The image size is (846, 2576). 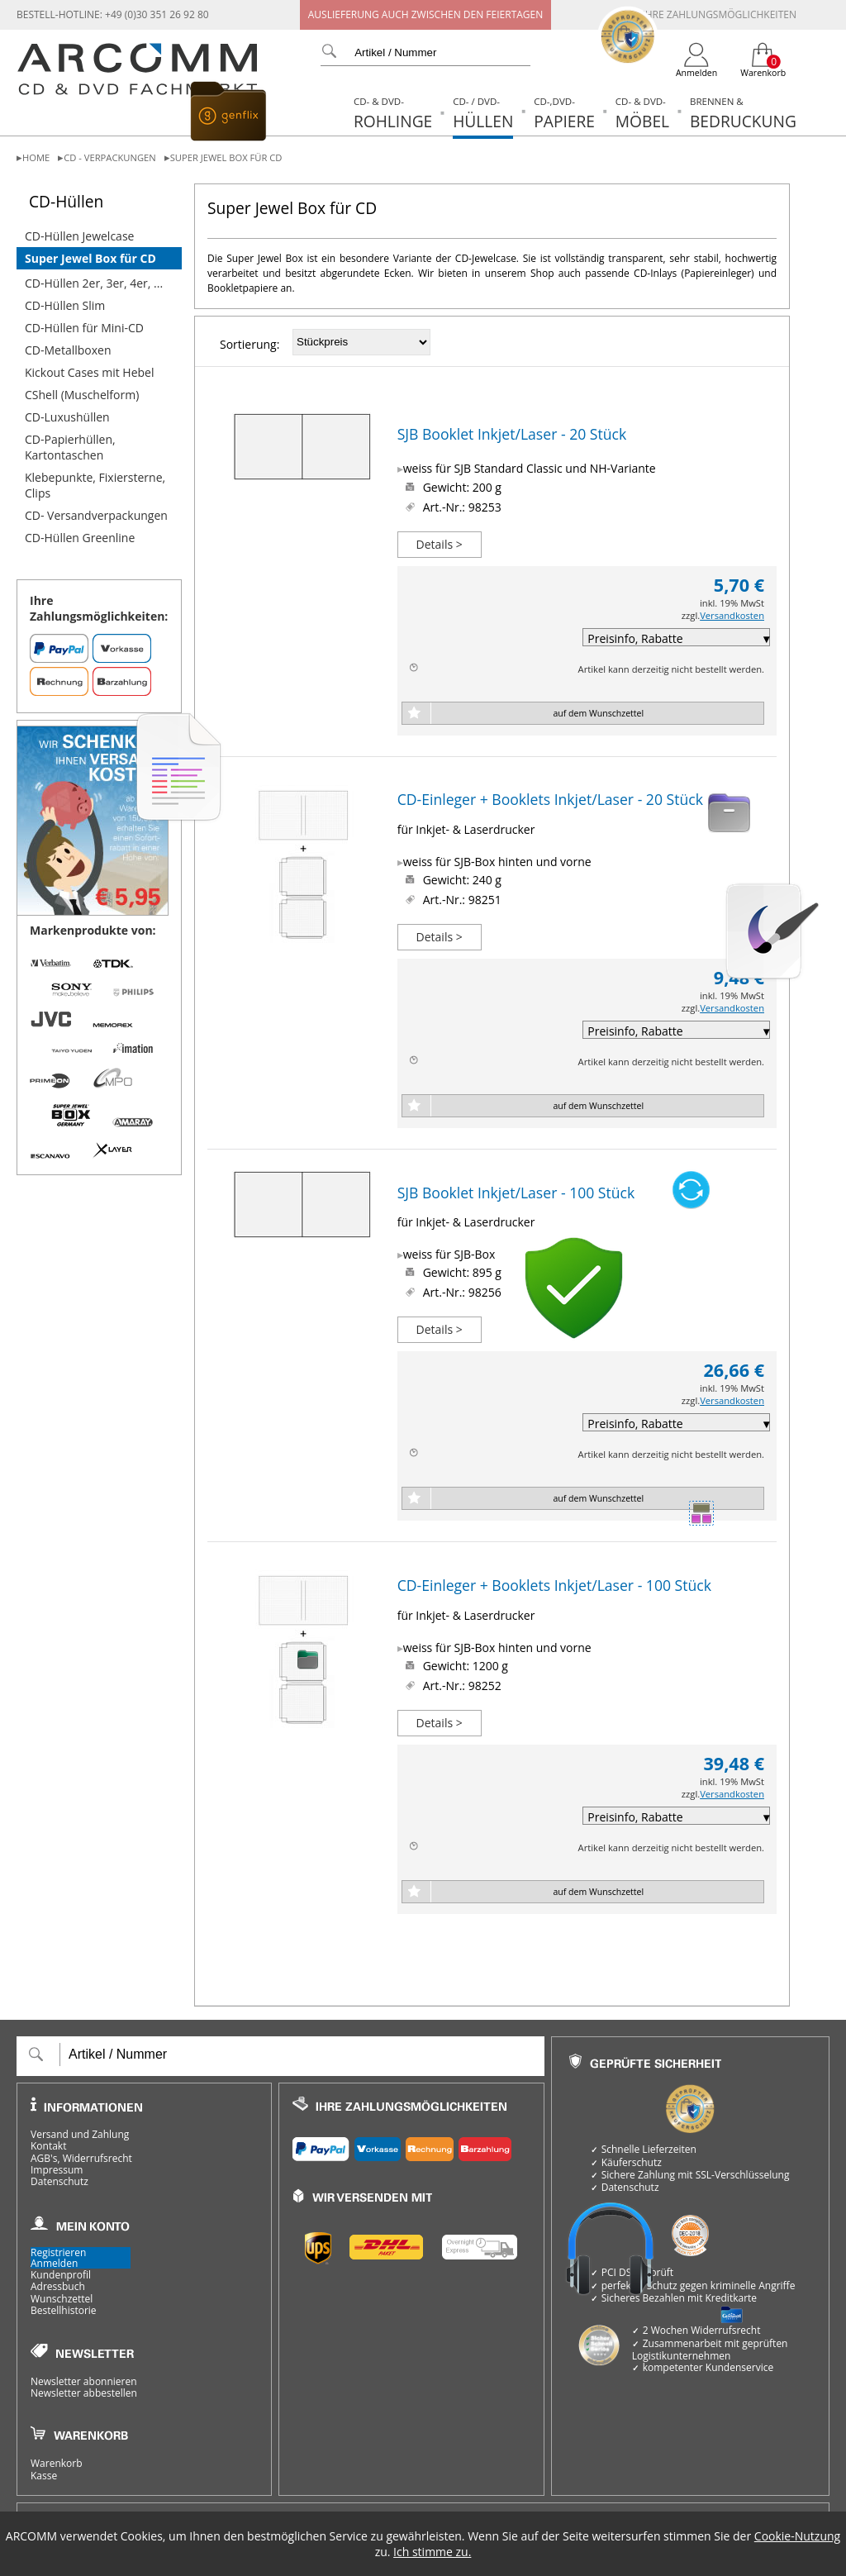 What do you see at coordinates (307, 1659) in the screenshot?
I see `open folder containing files` at bounding box center [307, 1659].